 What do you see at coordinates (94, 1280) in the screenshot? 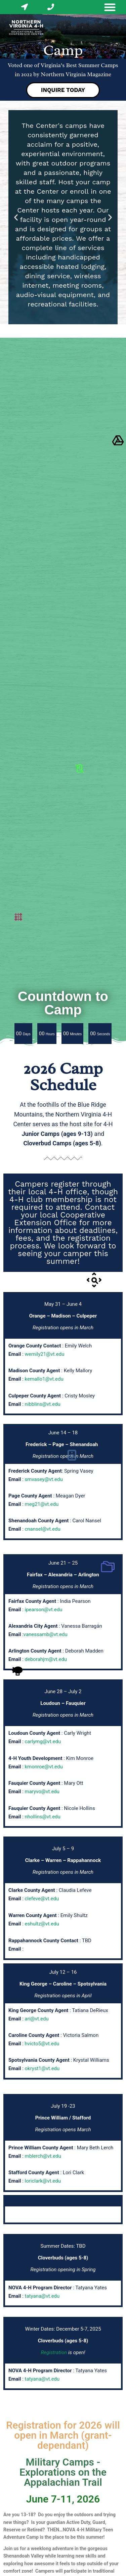
I see `pan and zoom controls for map or image viewer` at bounding box center [94, 1280].